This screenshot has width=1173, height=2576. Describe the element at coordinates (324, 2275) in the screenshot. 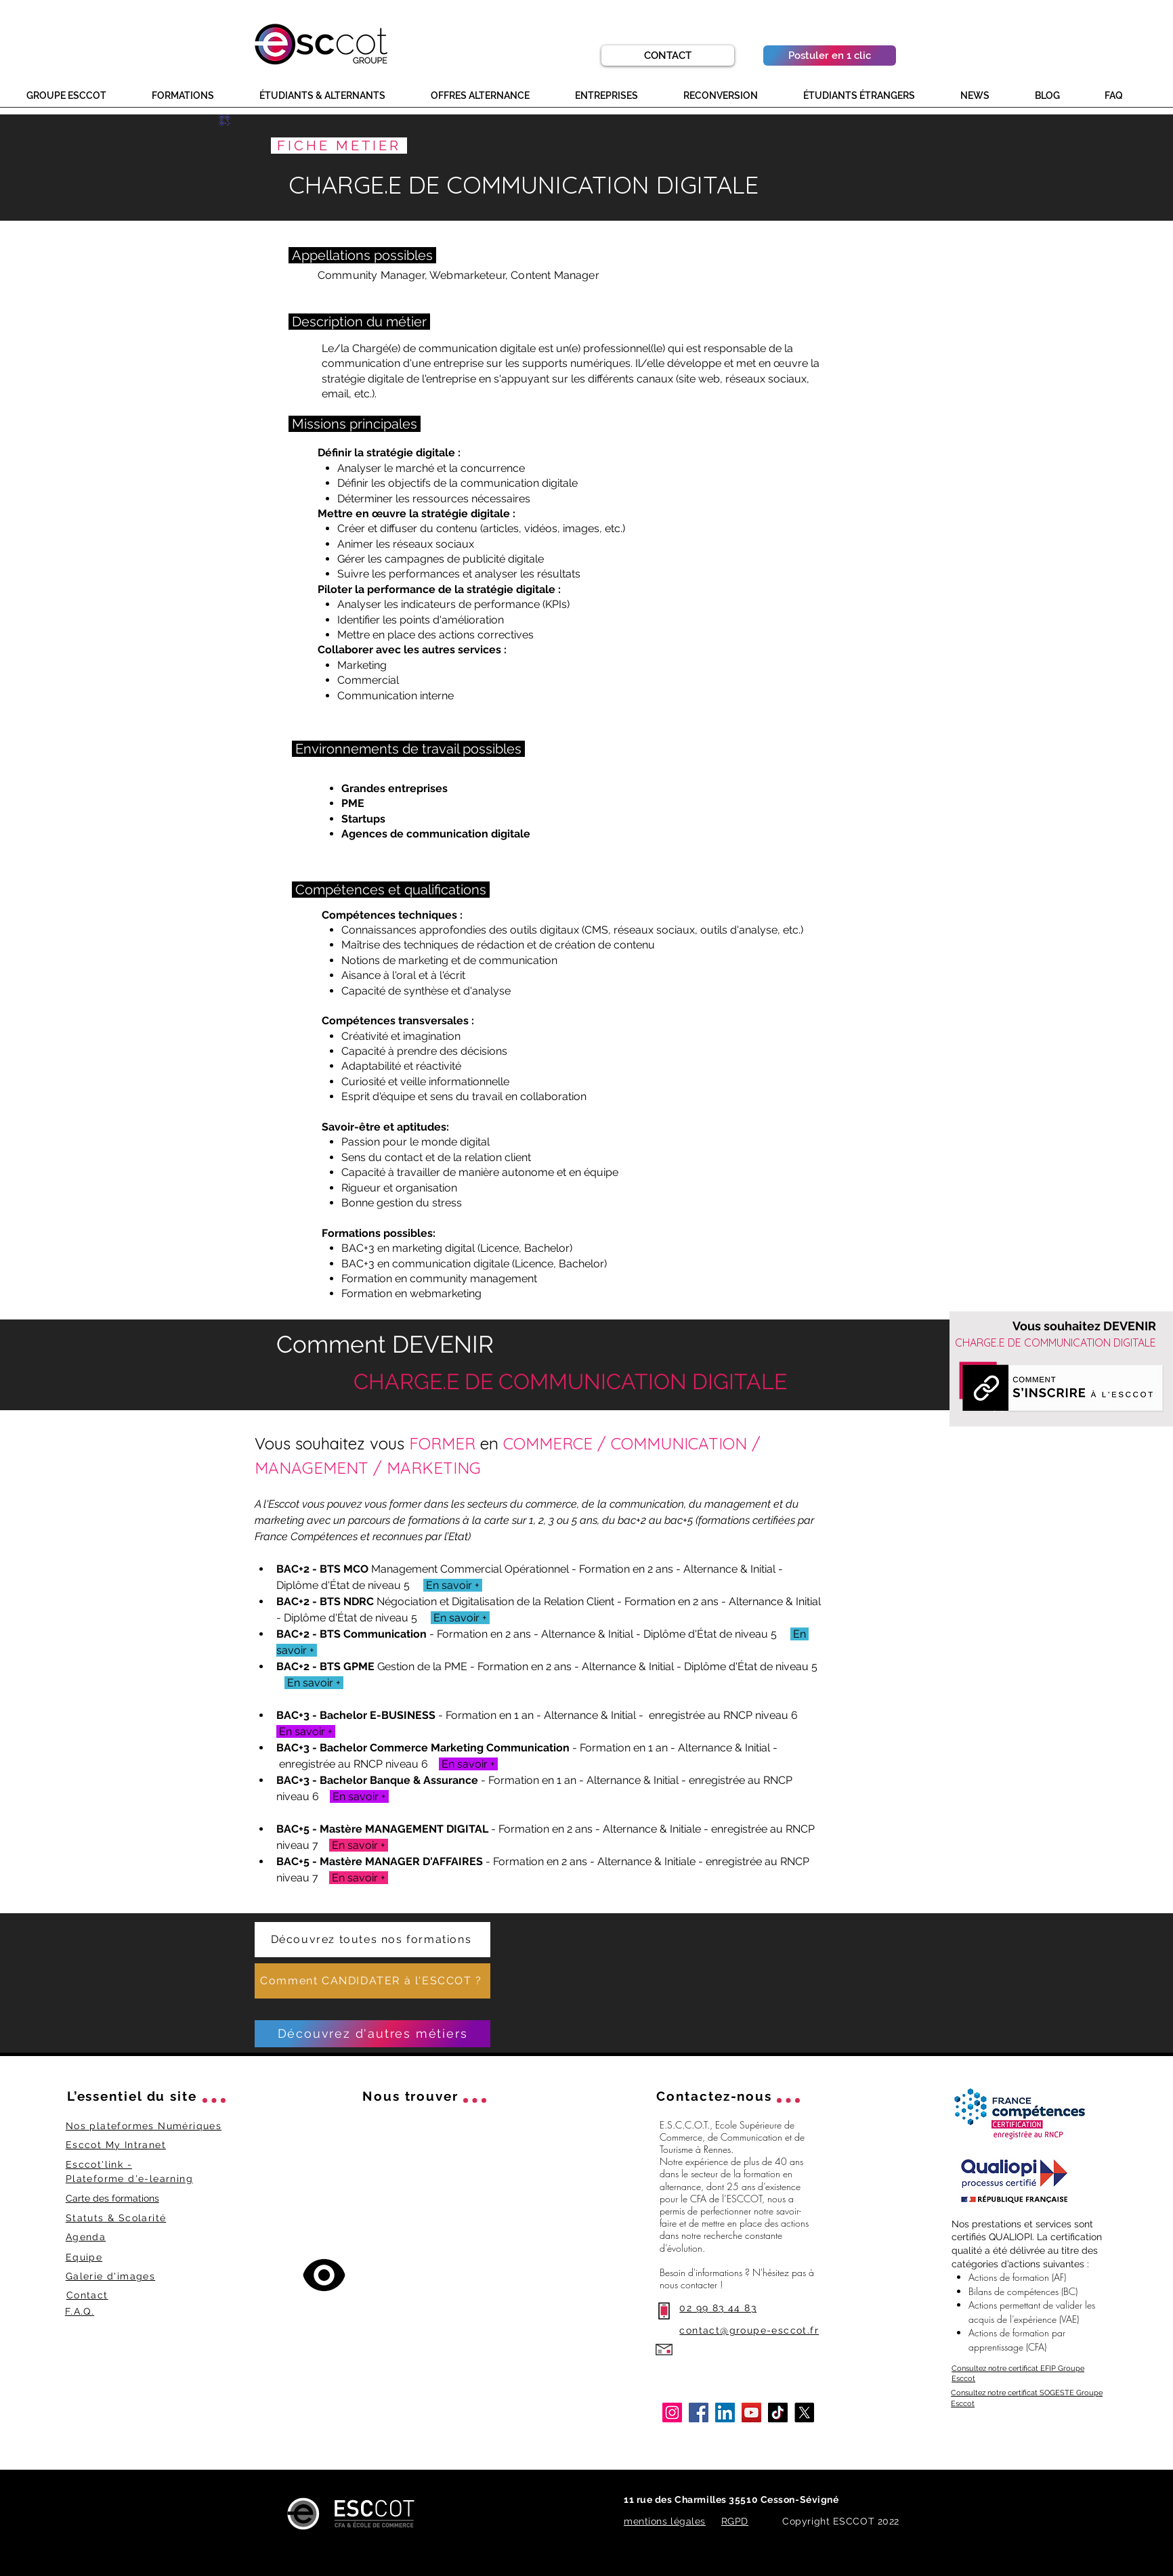

I see `view or preview content` at that location.